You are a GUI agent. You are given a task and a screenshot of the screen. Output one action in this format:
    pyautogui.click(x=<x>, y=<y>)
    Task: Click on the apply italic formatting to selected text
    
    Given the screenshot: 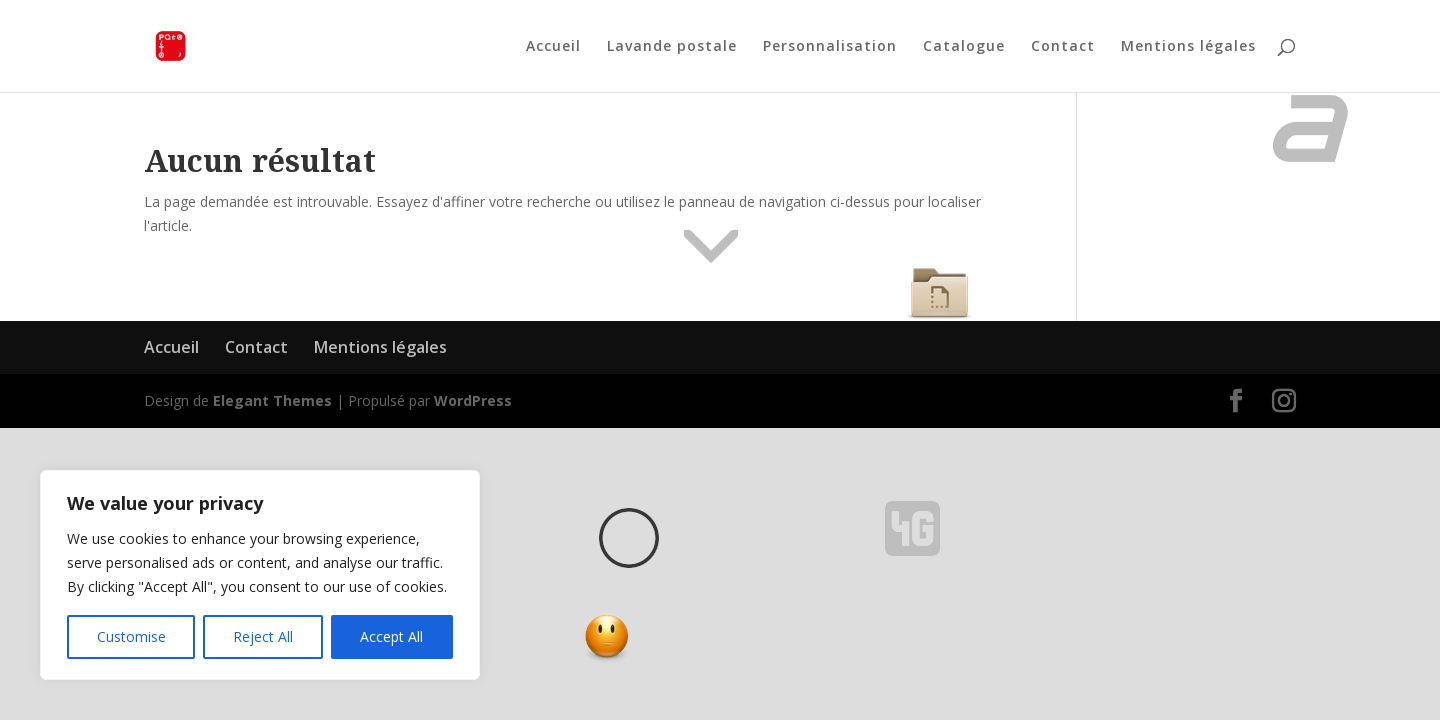 What is the action you would take?
    pyautogui.click(x=1314, y=128)
    